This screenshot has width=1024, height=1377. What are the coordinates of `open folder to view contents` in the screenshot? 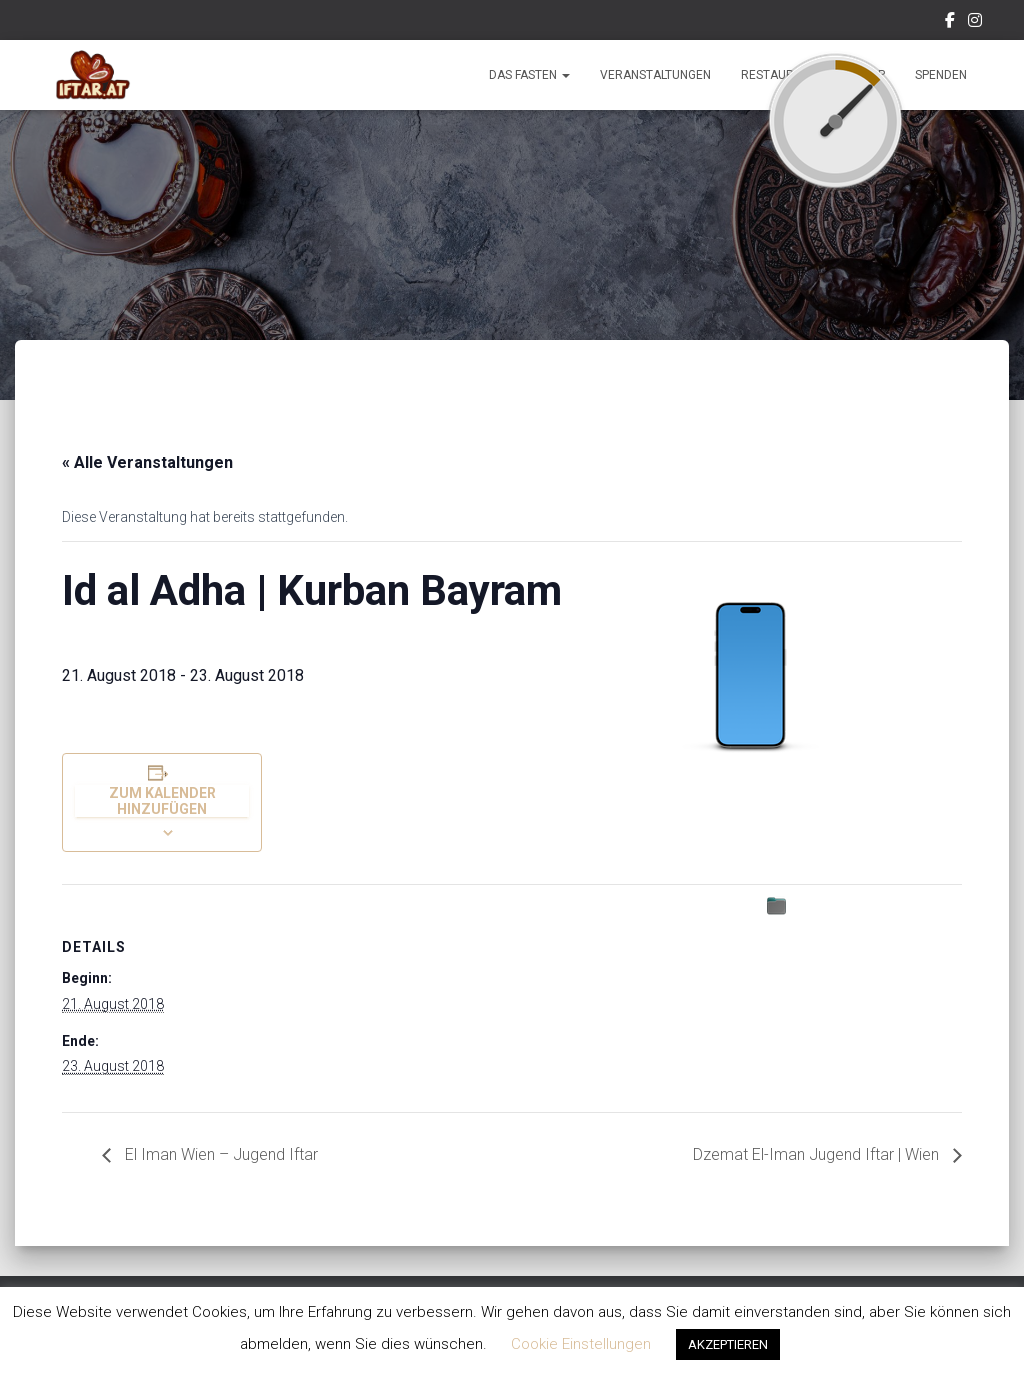 It's located at (776, 905).